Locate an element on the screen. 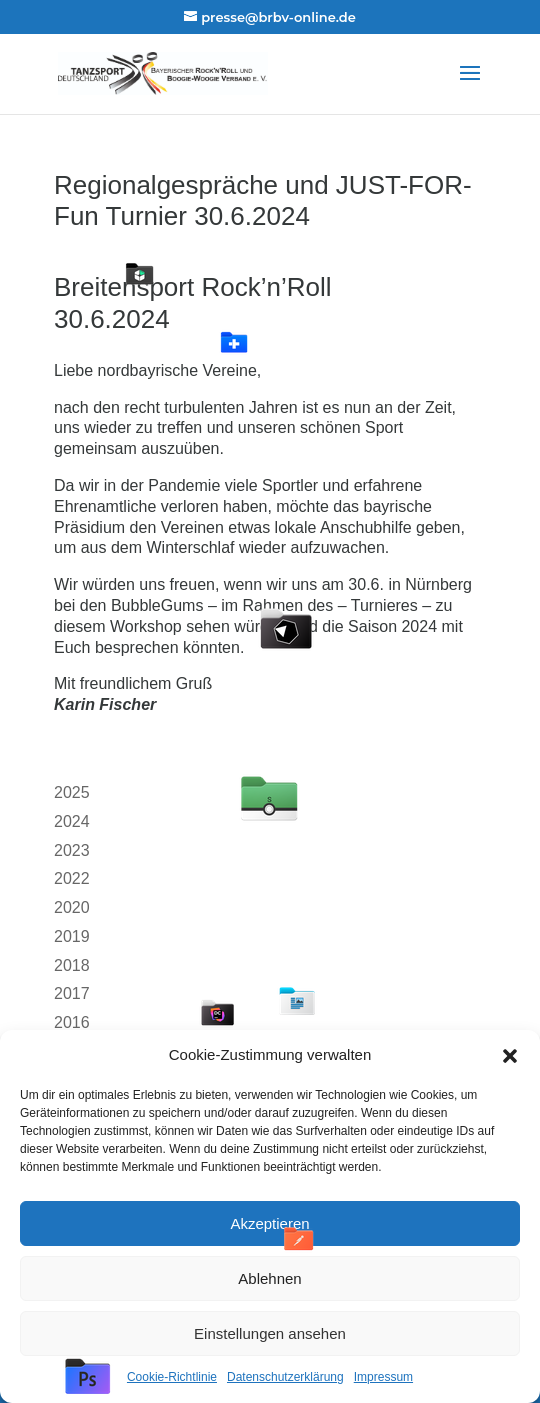 The width and height of the screenshot is (540, 1403). folder containing Pokémon Safari Ball themed content is located at coordinates (269, 800).